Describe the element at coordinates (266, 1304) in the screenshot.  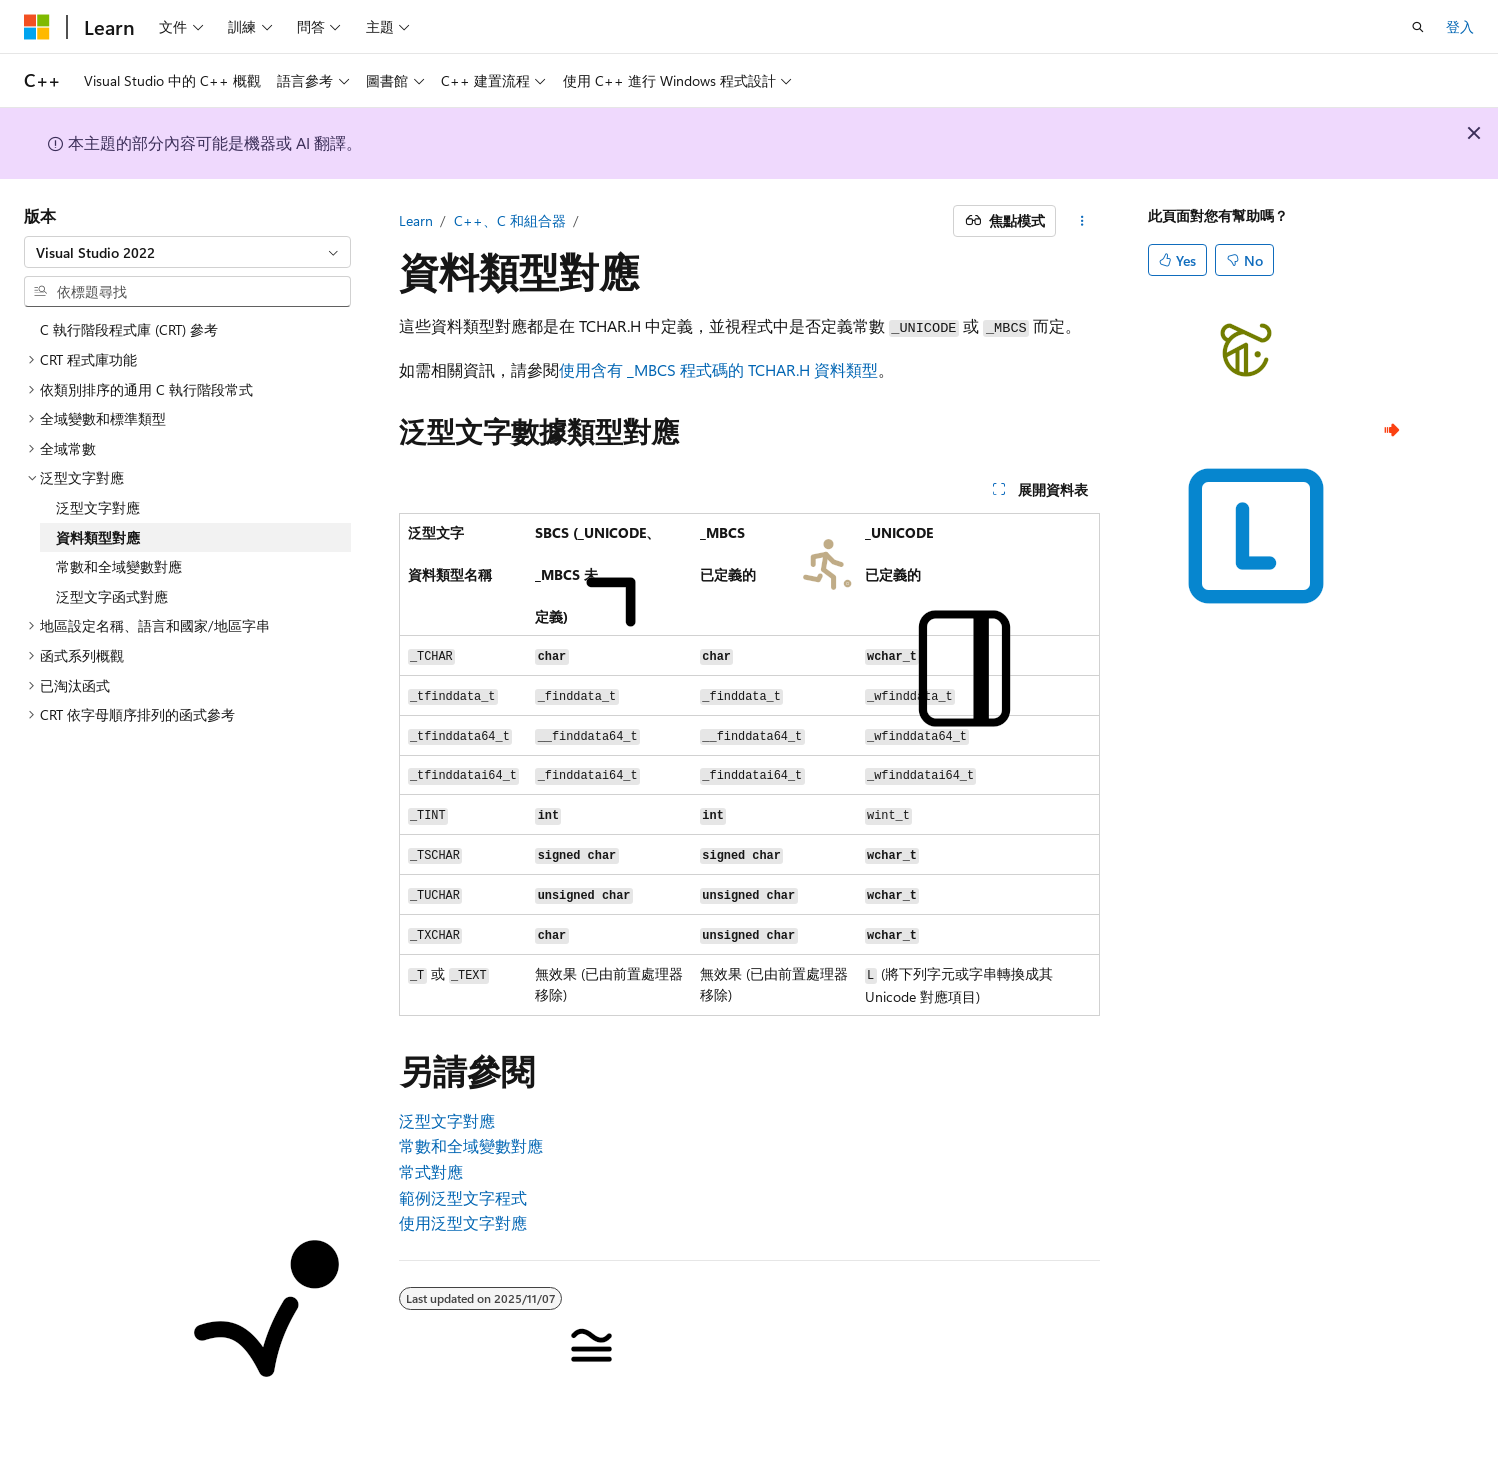
I see `indicates a bounce or rebound animation to the right` at that location.